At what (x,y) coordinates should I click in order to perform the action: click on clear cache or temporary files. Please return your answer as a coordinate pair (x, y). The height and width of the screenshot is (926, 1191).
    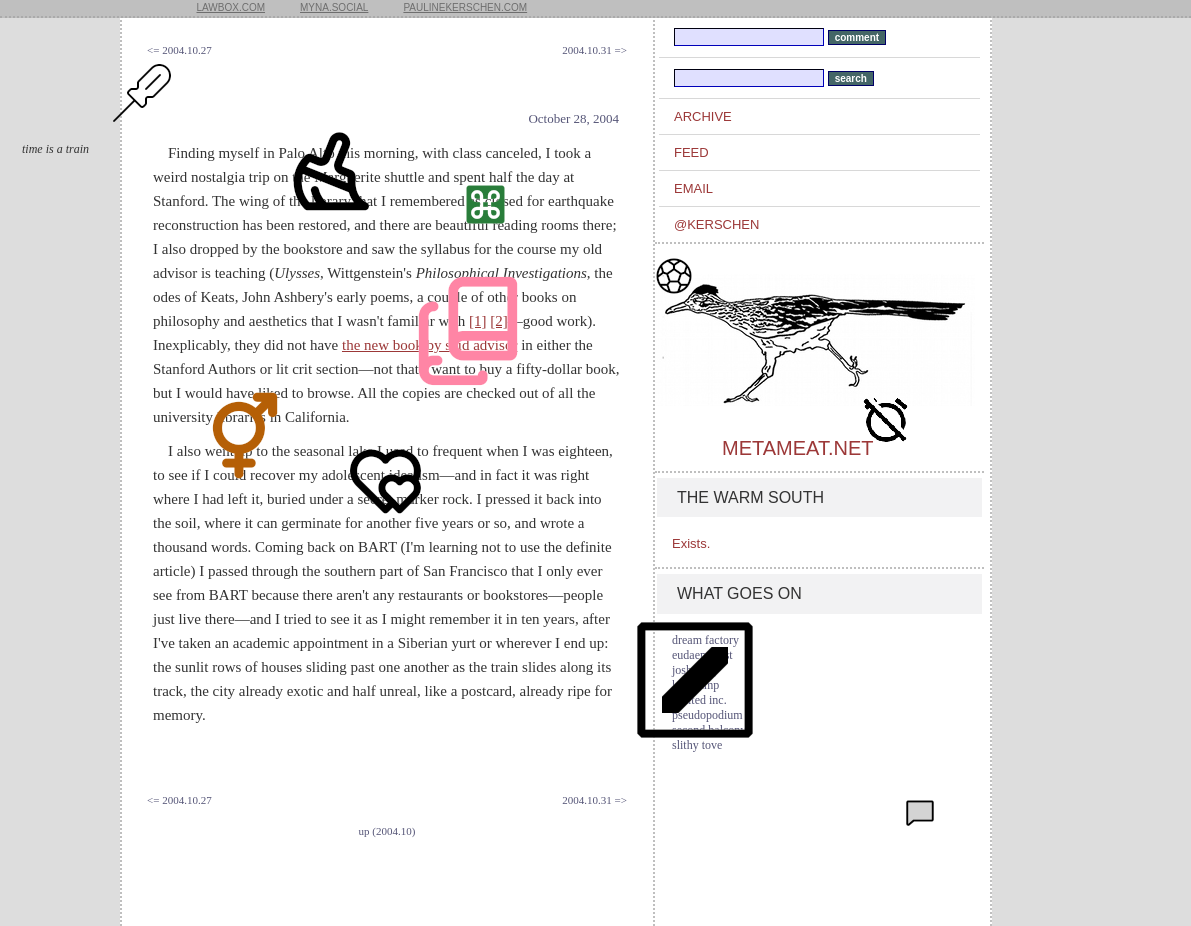
    Looking at the image, I should click on (330, 174).